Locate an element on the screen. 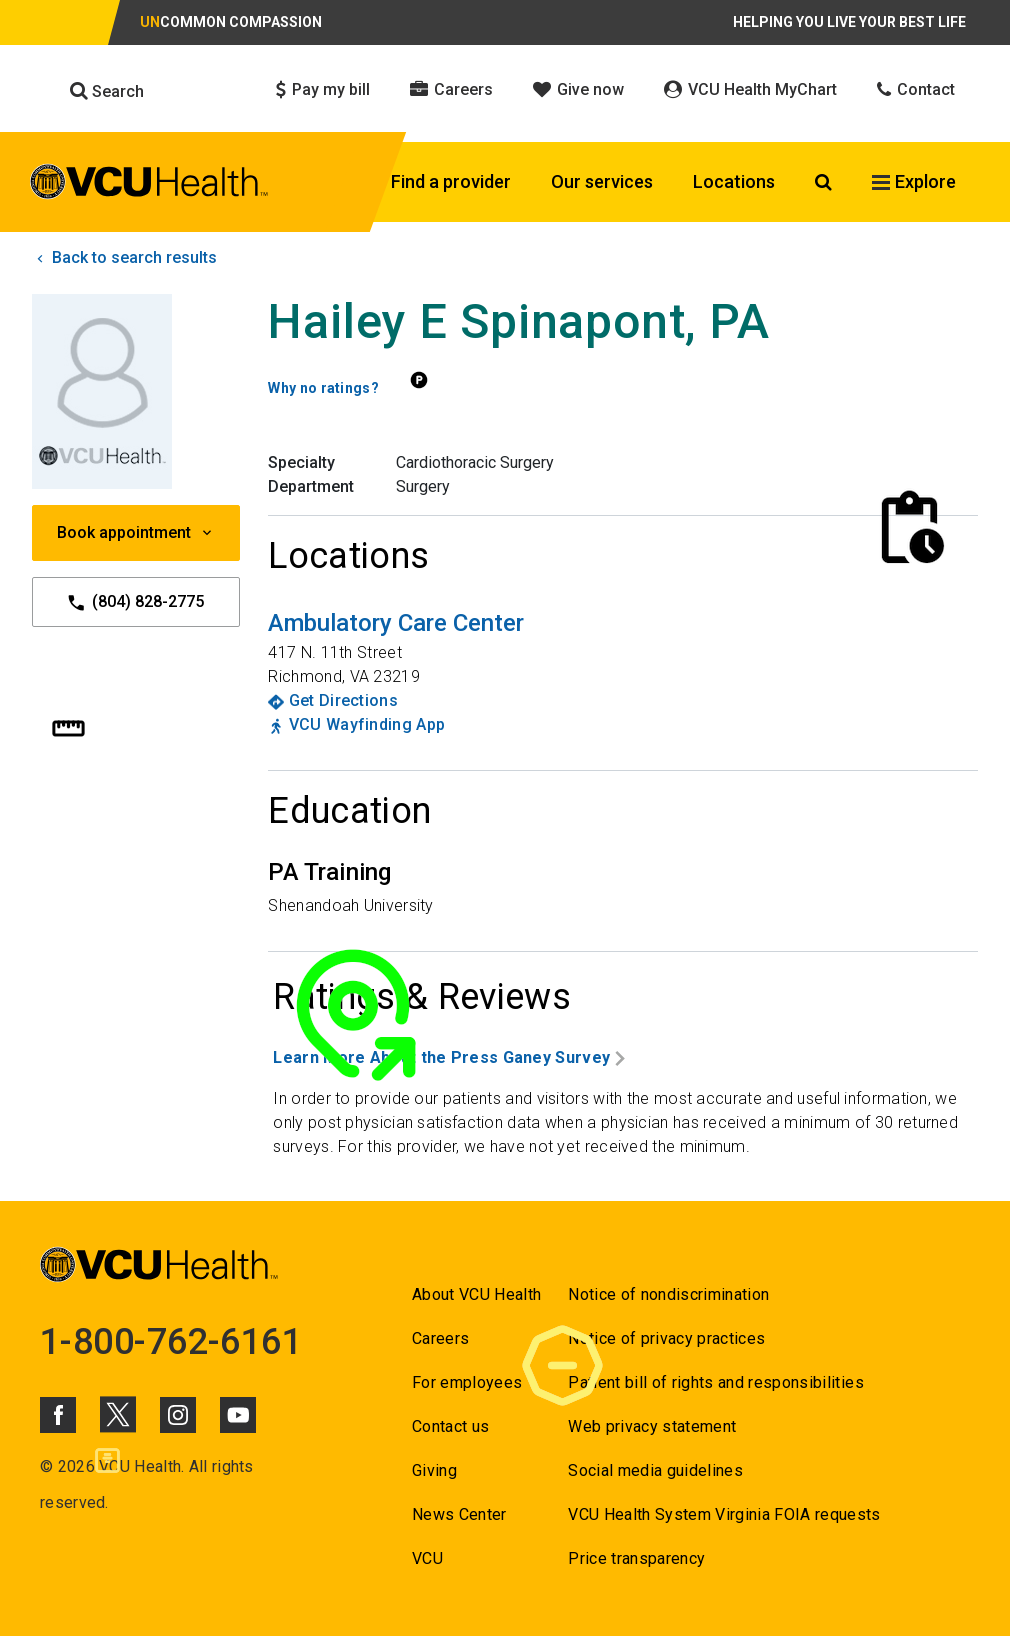 The width and height of the screenshot is (1010, 1636). measure dimensions or distances is located at coordinates (68, 728).